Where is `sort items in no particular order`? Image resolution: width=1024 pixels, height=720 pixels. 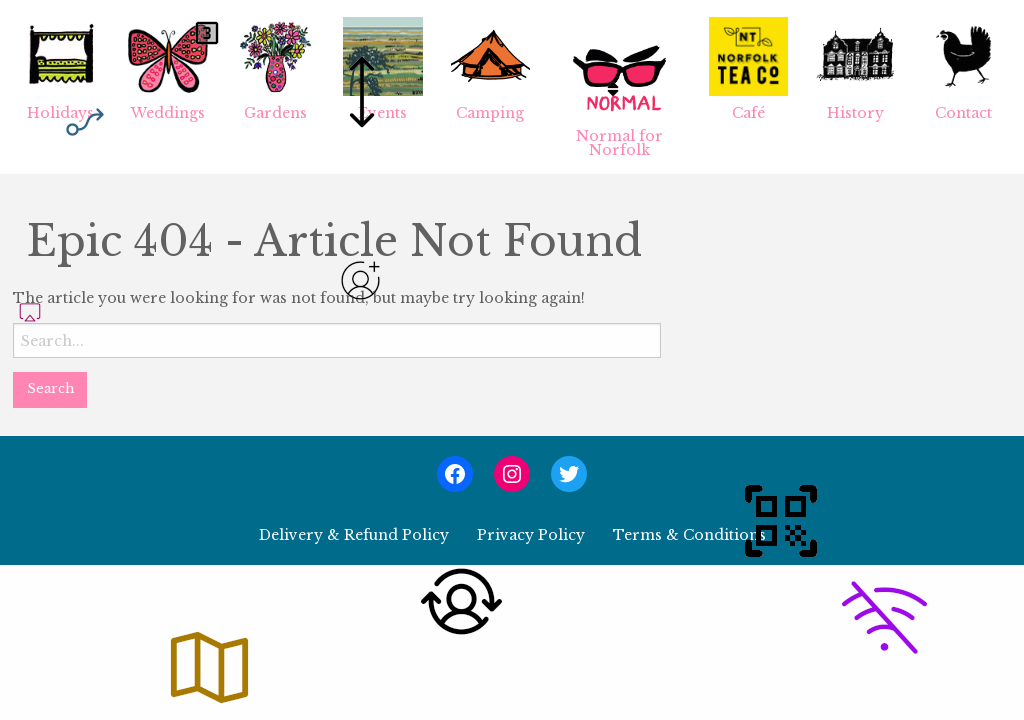 sort items in no particular order is located at coordinates (613, 89).